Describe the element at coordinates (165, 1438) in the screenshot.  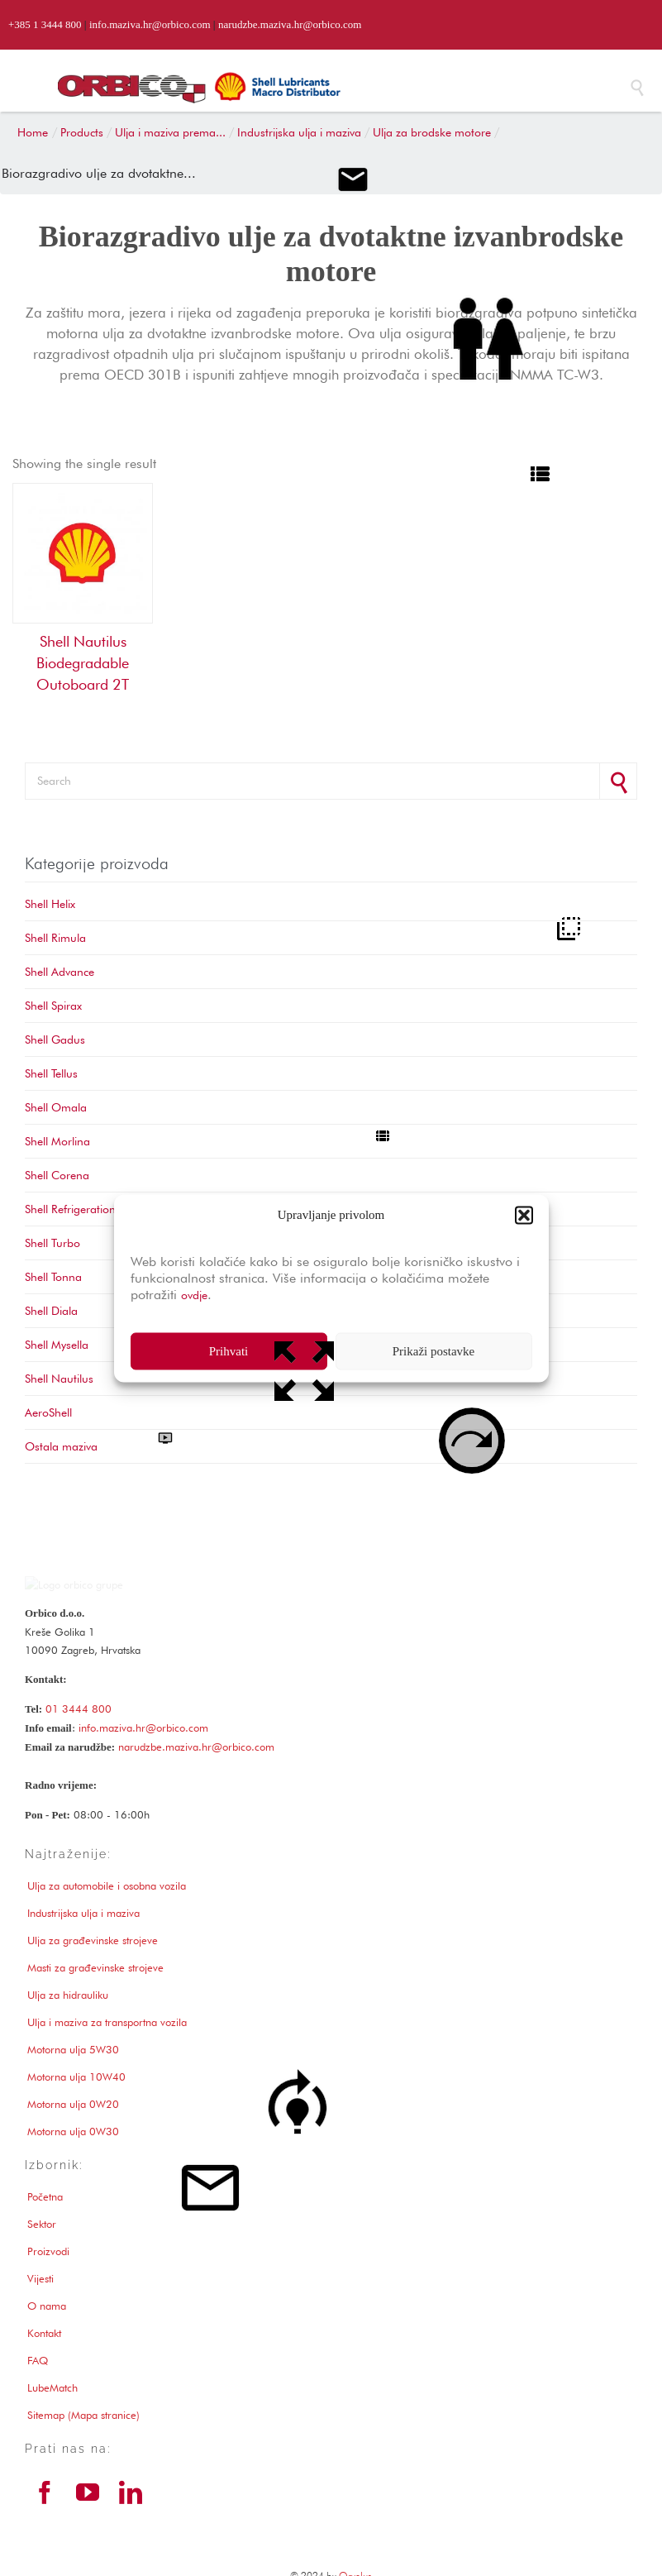
I see `access on-demand video content` at that location.